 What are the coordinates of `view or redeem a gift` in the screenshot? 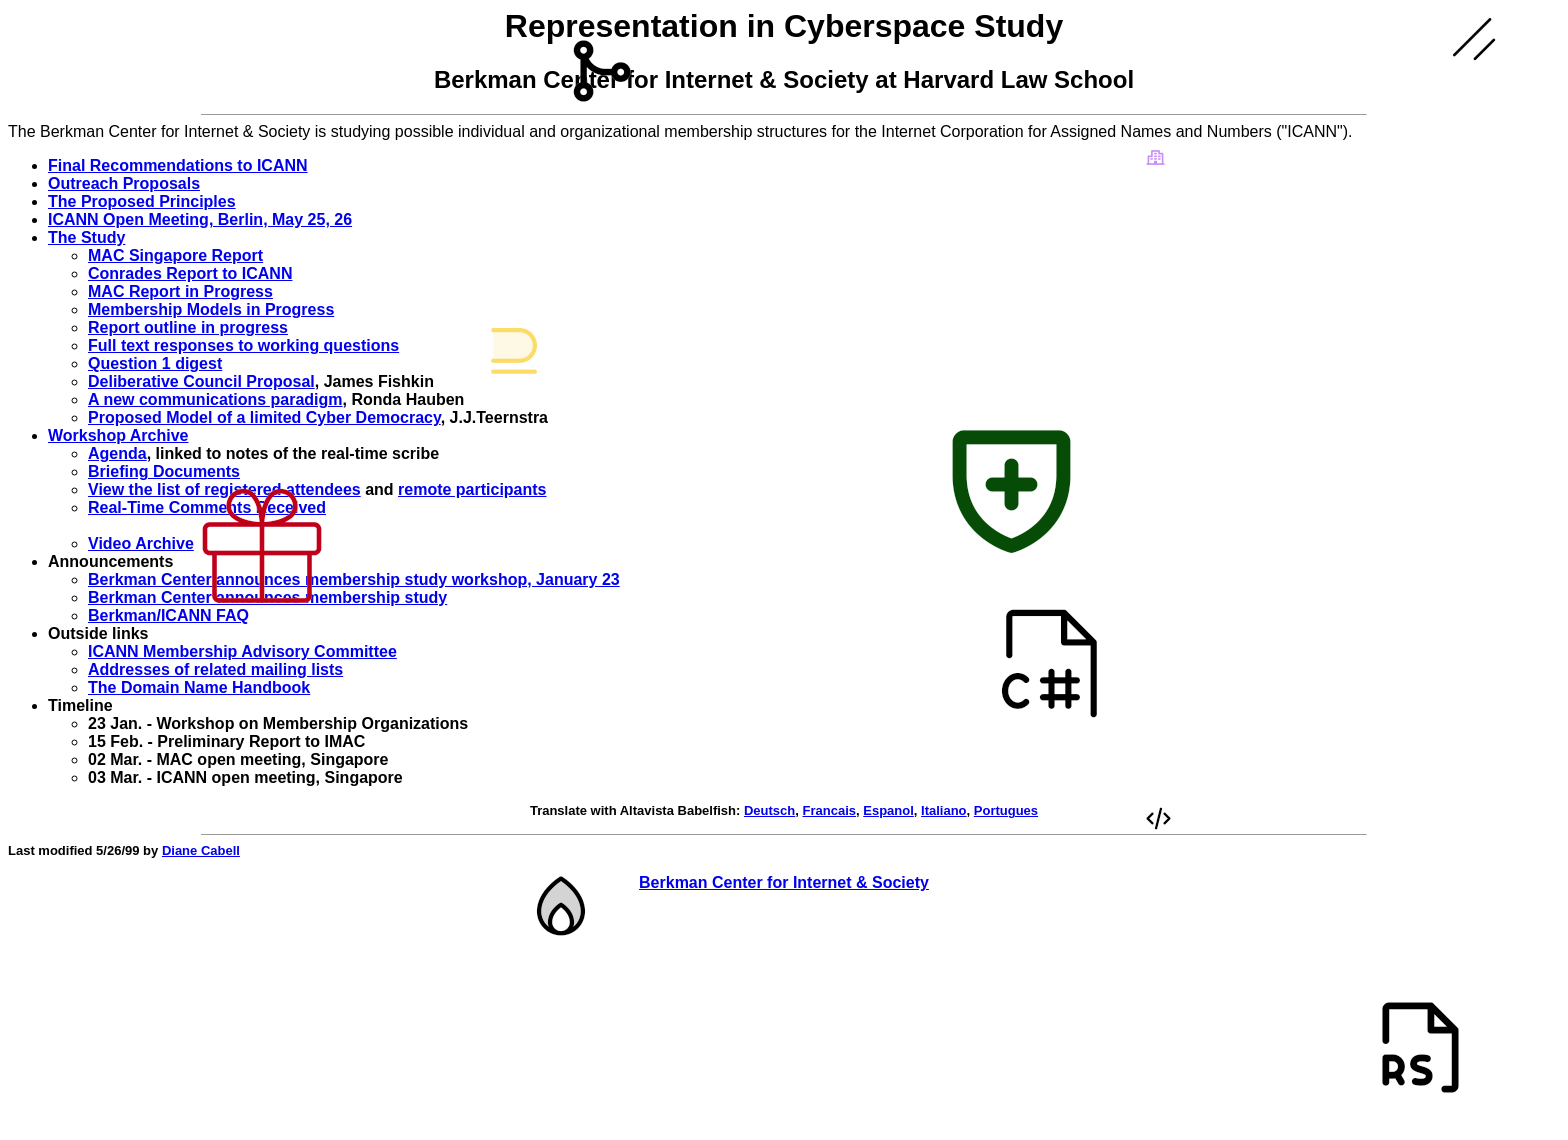 It's located at (262, 553).